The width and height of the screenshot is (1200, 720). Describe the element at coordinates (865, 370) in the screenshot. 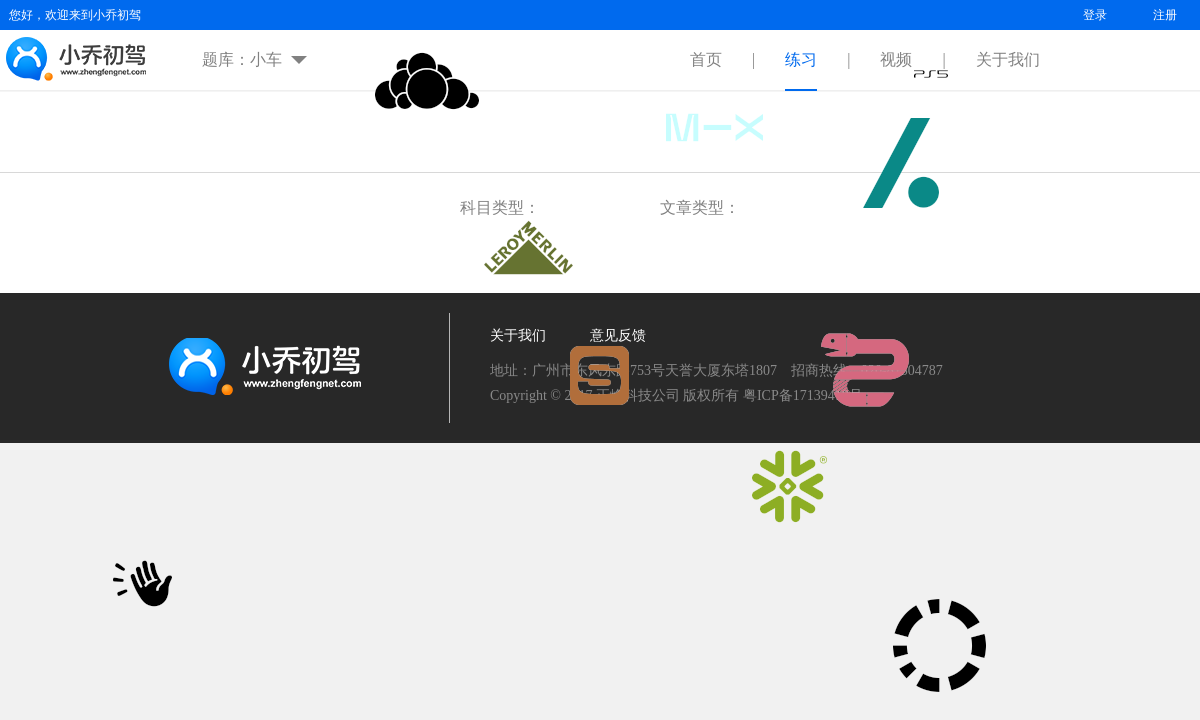

I see `pyscaffold python project scaffolding tool logo` at that location.